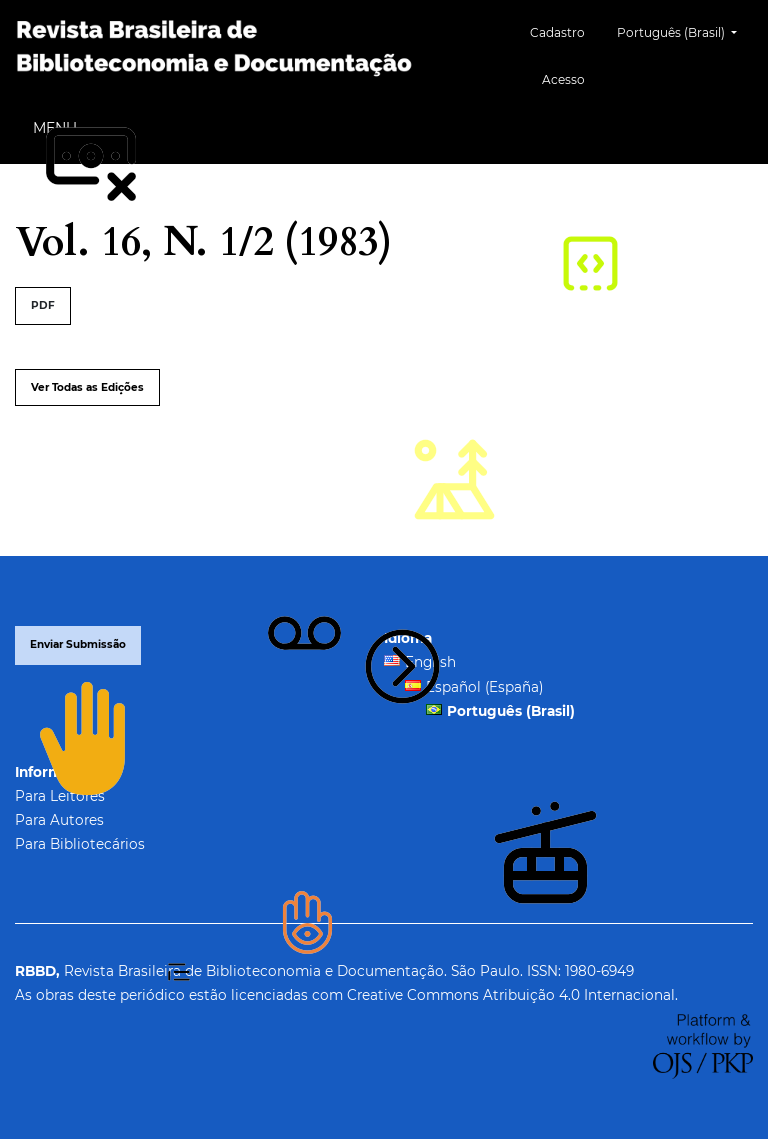  What do you see at coordinates (307, 922) in the screenshot?
I see `access hand tracking or gesture recognition settings` at bounding box center [307, 922].